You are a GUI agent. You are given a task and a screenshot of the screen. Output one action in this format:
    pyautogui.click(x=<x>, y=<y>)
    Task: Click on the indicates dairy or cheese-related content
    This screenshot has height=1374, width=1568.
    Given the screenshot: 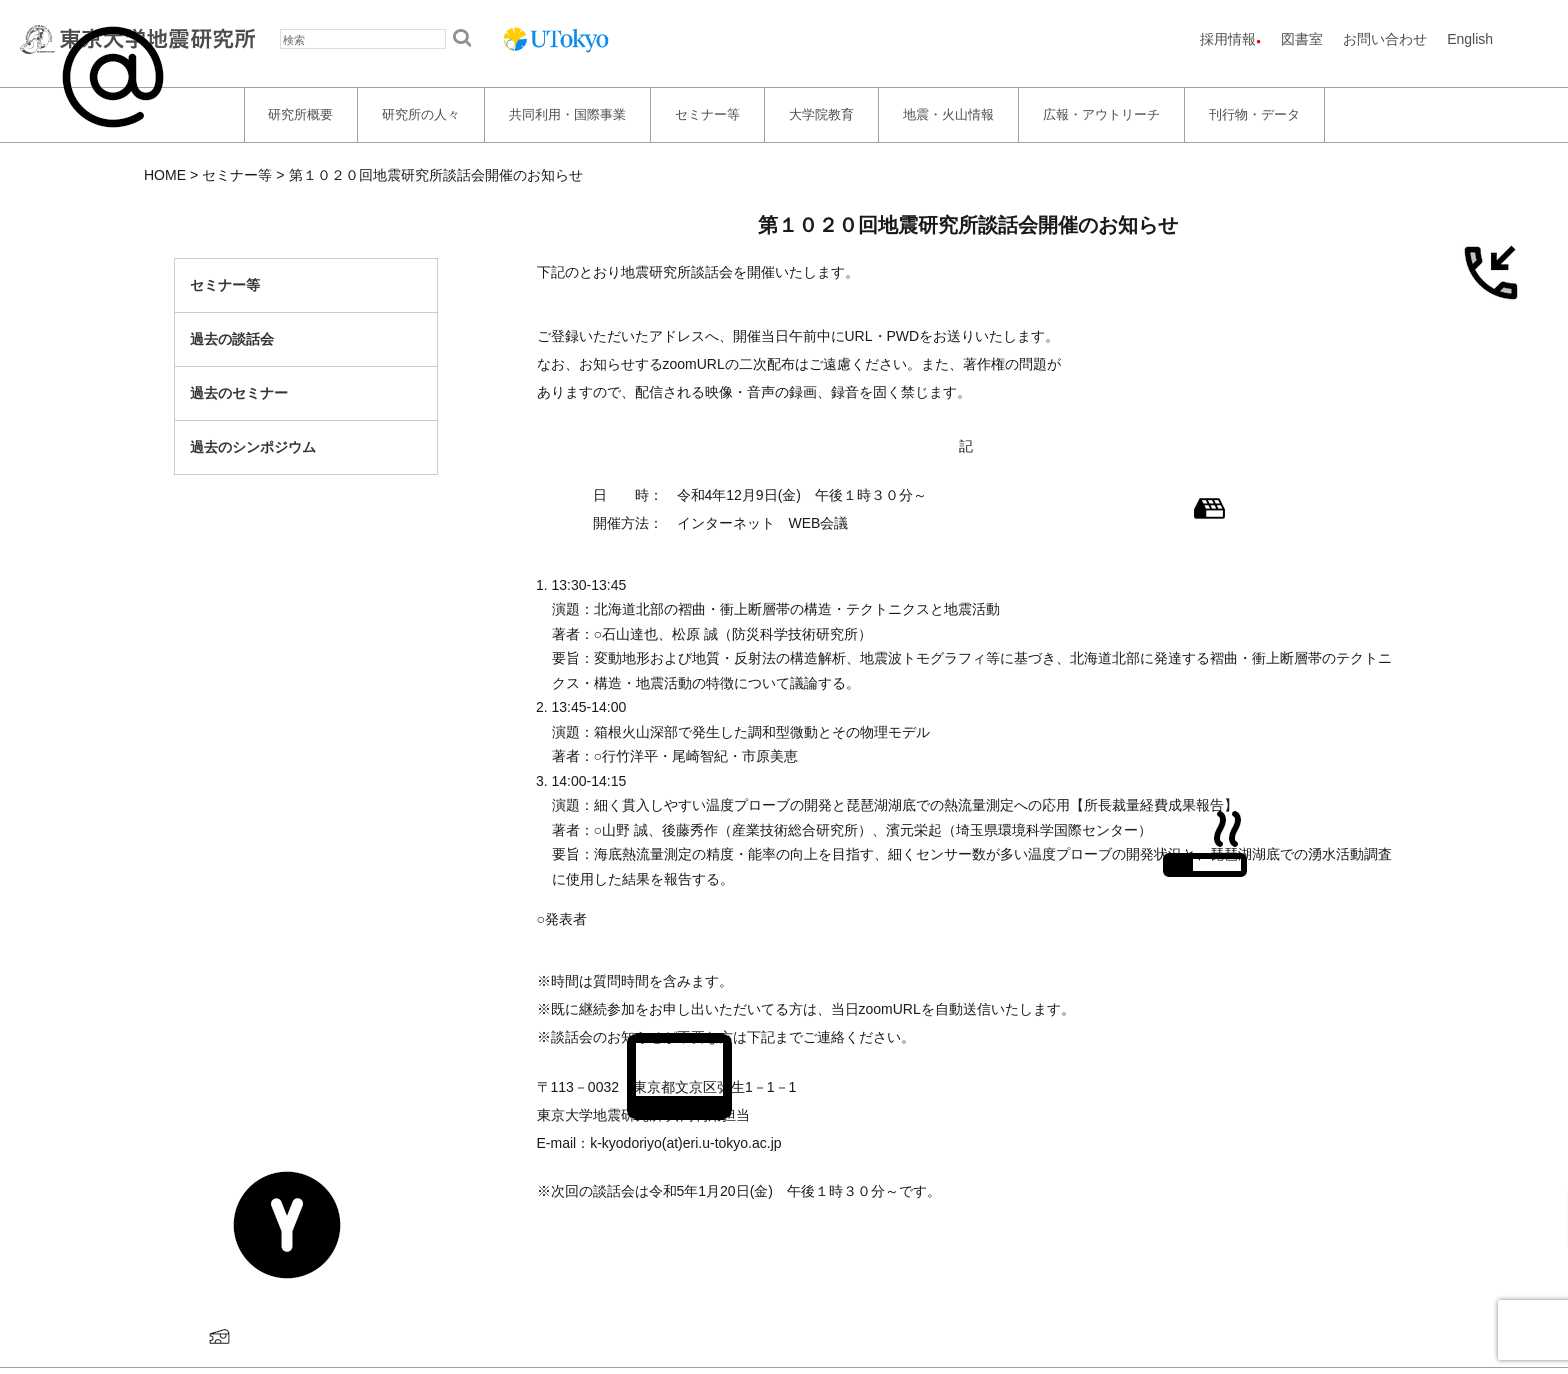 What is the action you would take?
    pyautogui.click(x=219, y=1337)
    